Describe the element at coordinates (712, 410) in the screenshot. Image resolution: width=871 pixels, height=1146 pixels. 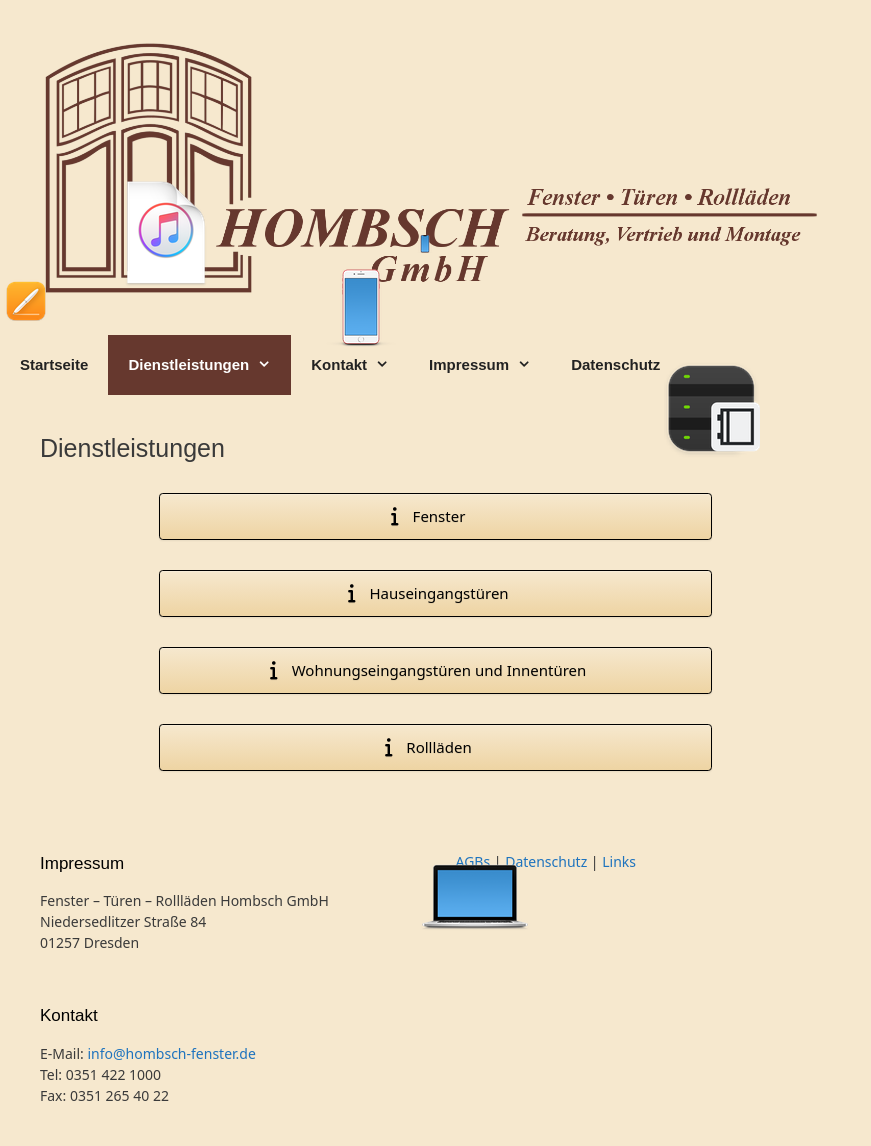
I see `configure LDAP server connection settings` at that location.